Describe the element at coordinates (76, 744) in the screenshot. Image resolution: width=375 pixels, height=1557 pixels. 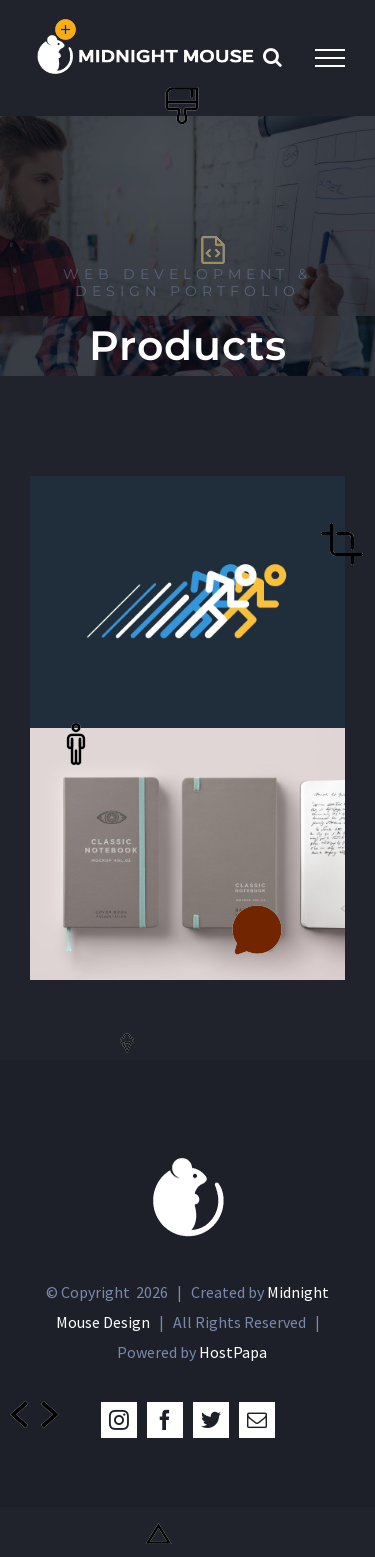
I see `view male user profile` at that location.